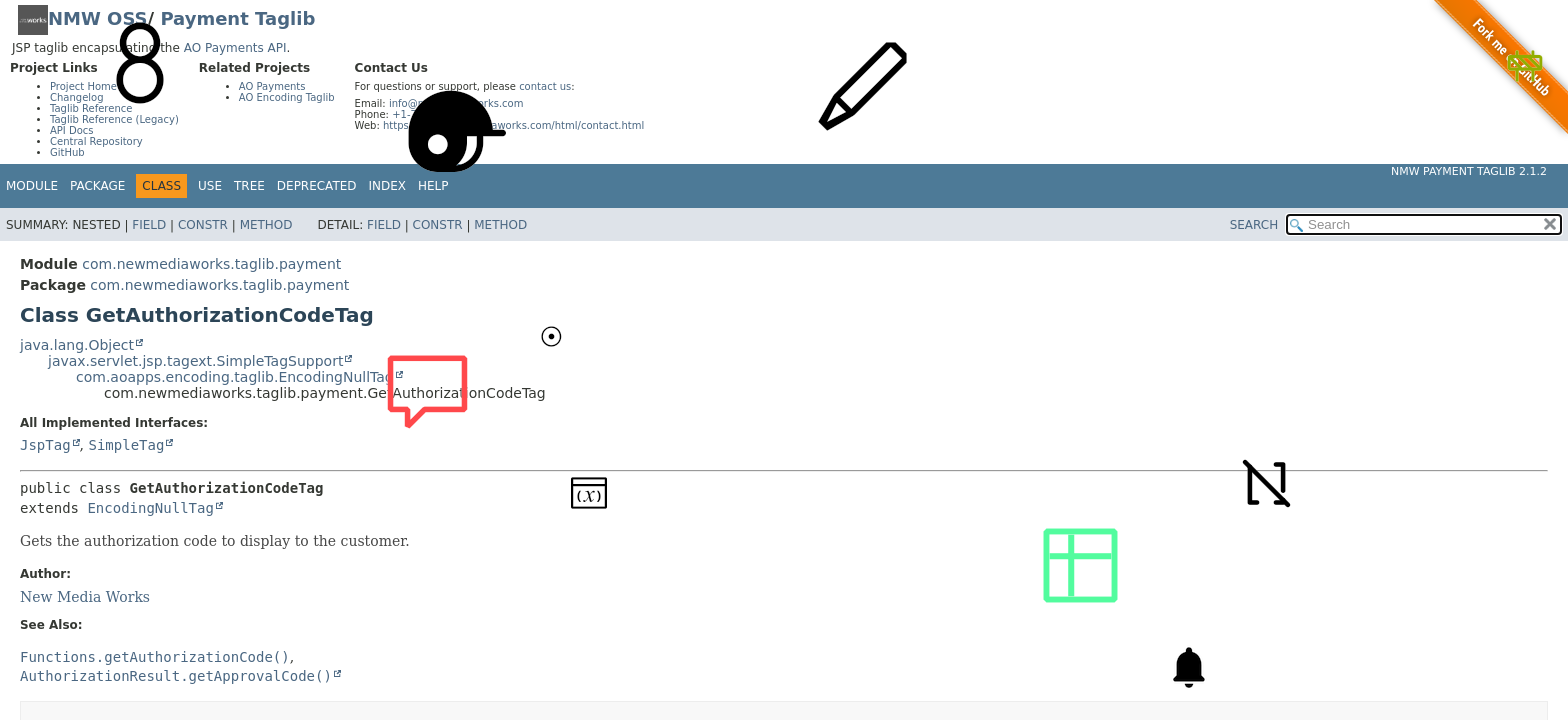 The width and height of the screenshot is (1568, 720). What do you see at coordinates (862, 86) in the screenshot?
I see `edit this item` at bounding box center [862, 86].